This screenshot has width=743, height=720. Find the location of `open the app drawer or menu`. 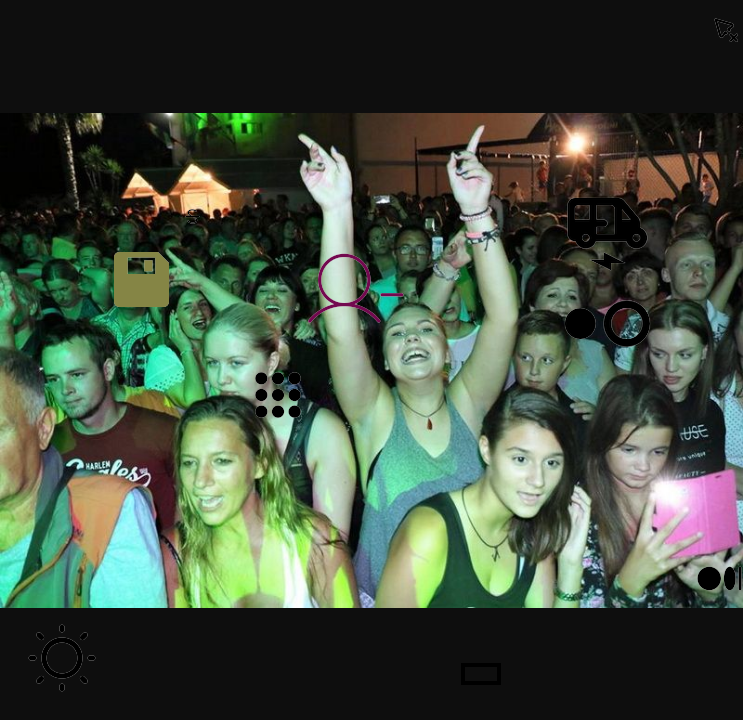

open the app drawer or menu is located at coordinates (278, 395).